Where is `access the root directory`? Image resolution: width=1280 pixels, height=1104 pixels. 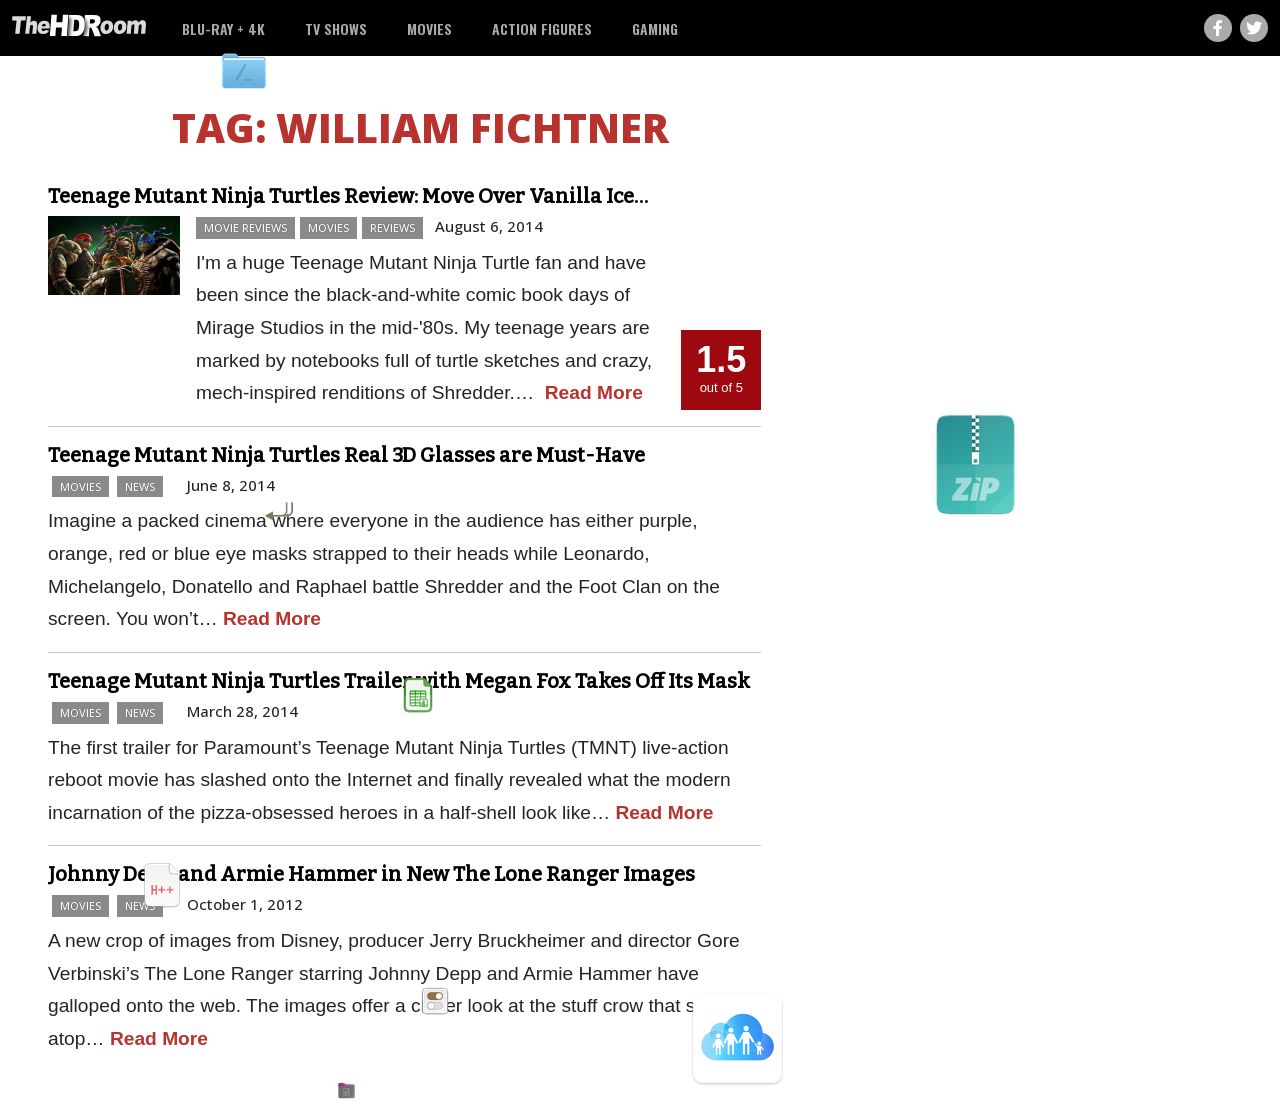 access the root directory is located at coordinates (244, 71).